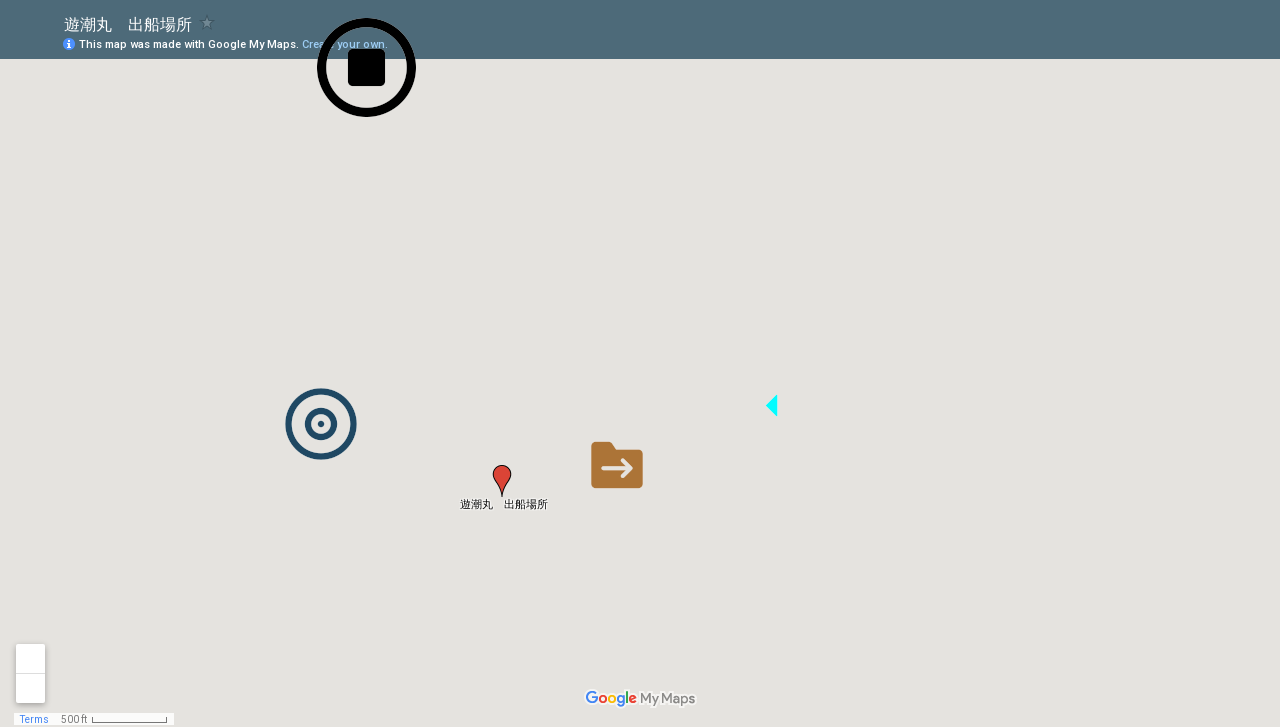  I want to click on stop media playback, so click(366, 67).